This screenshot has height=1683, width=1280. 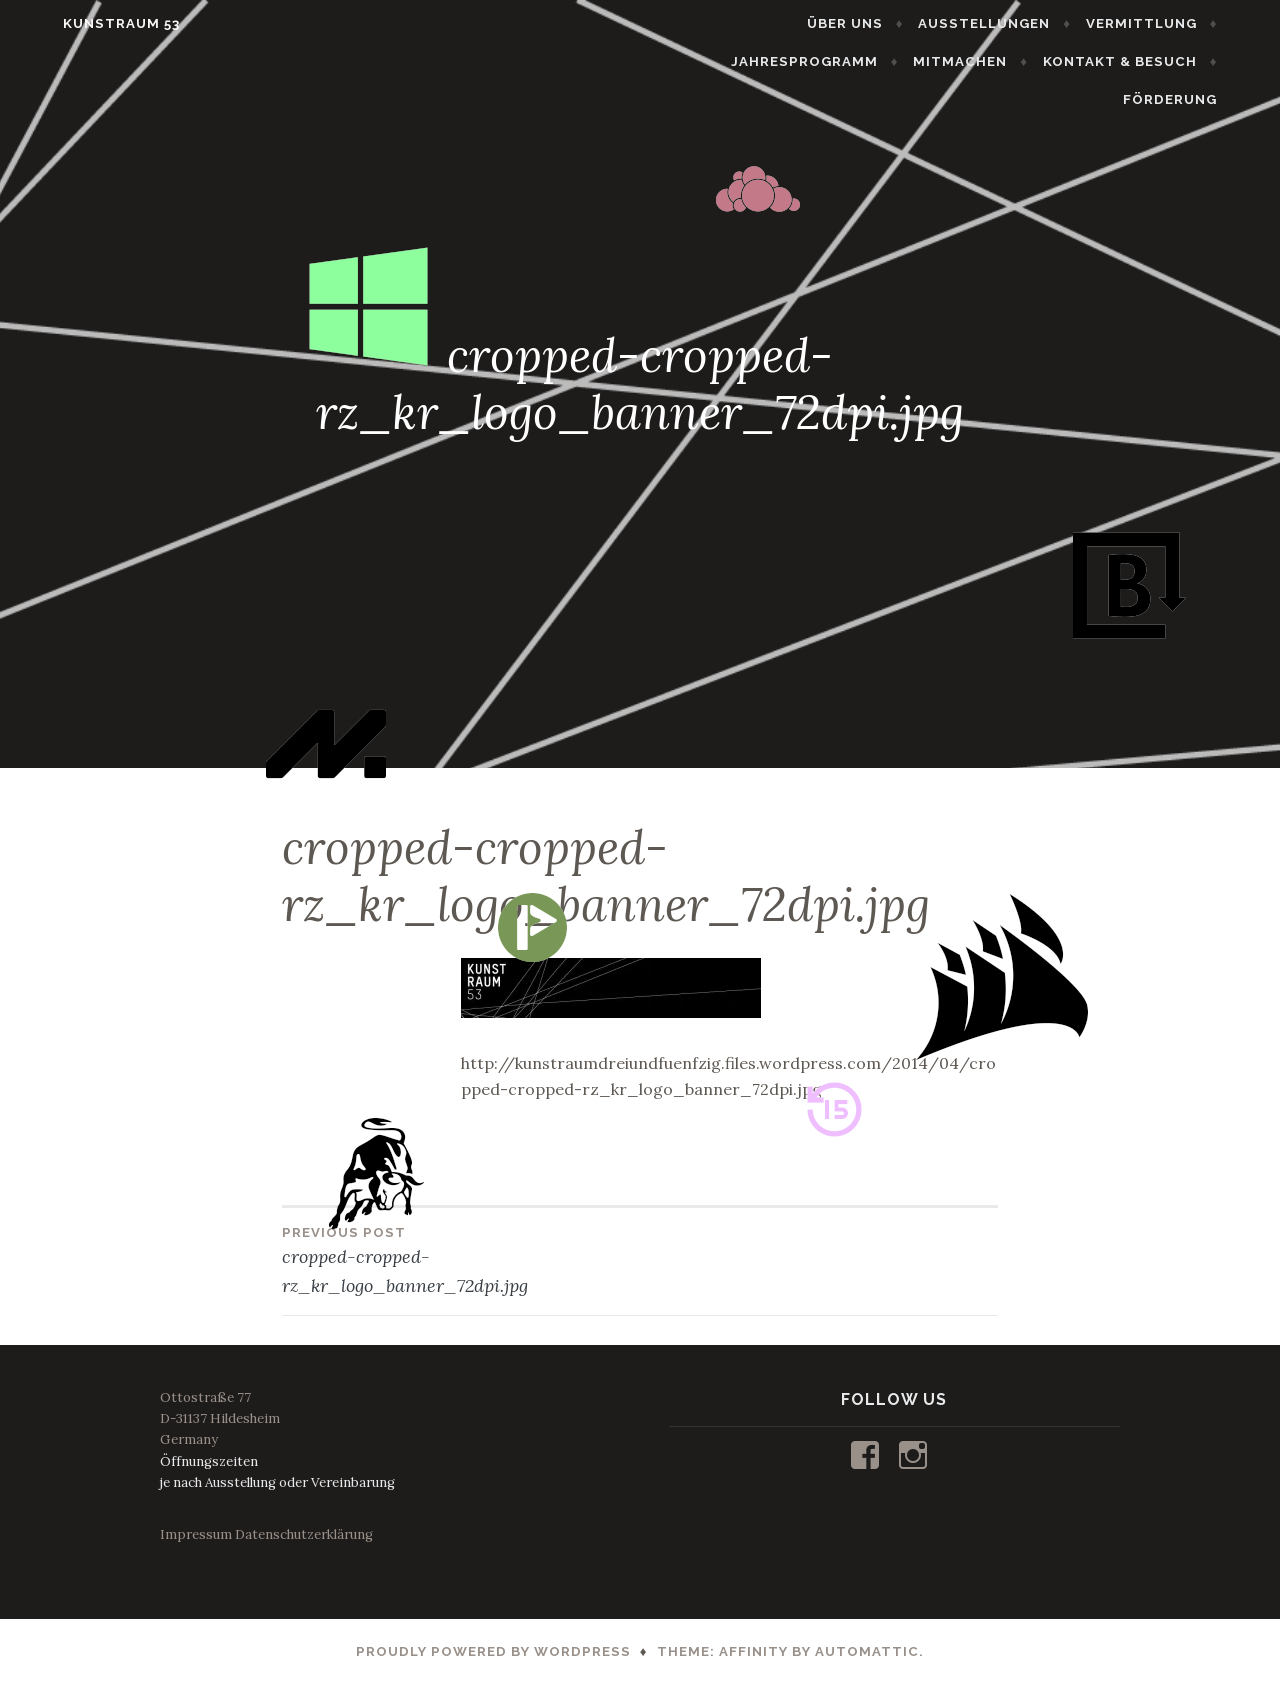 I want to click on open Windows application or settings, so click(x=368, y=306).